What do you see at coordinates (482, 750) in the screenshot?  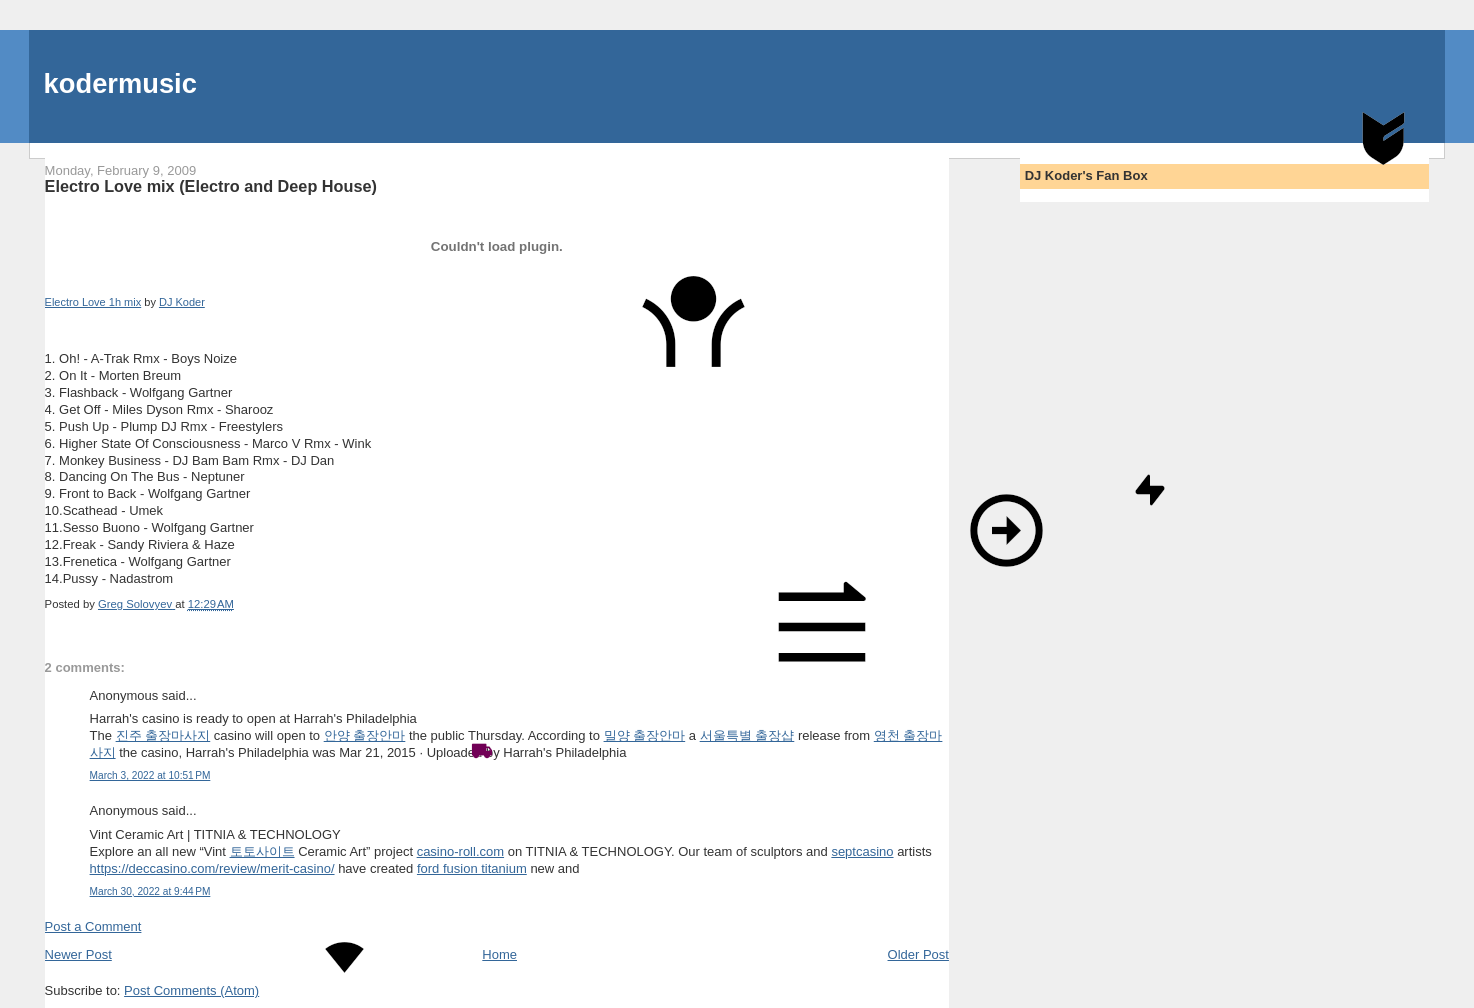 I see `track your delivery or shipment` at bounding box center [482, 750].